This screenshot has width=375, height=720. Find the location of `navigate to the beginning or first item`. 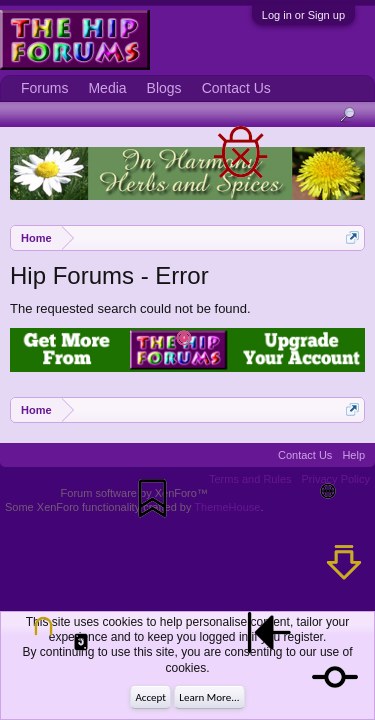

navigate to the beginning or first item is located at coordinates (268, 632).